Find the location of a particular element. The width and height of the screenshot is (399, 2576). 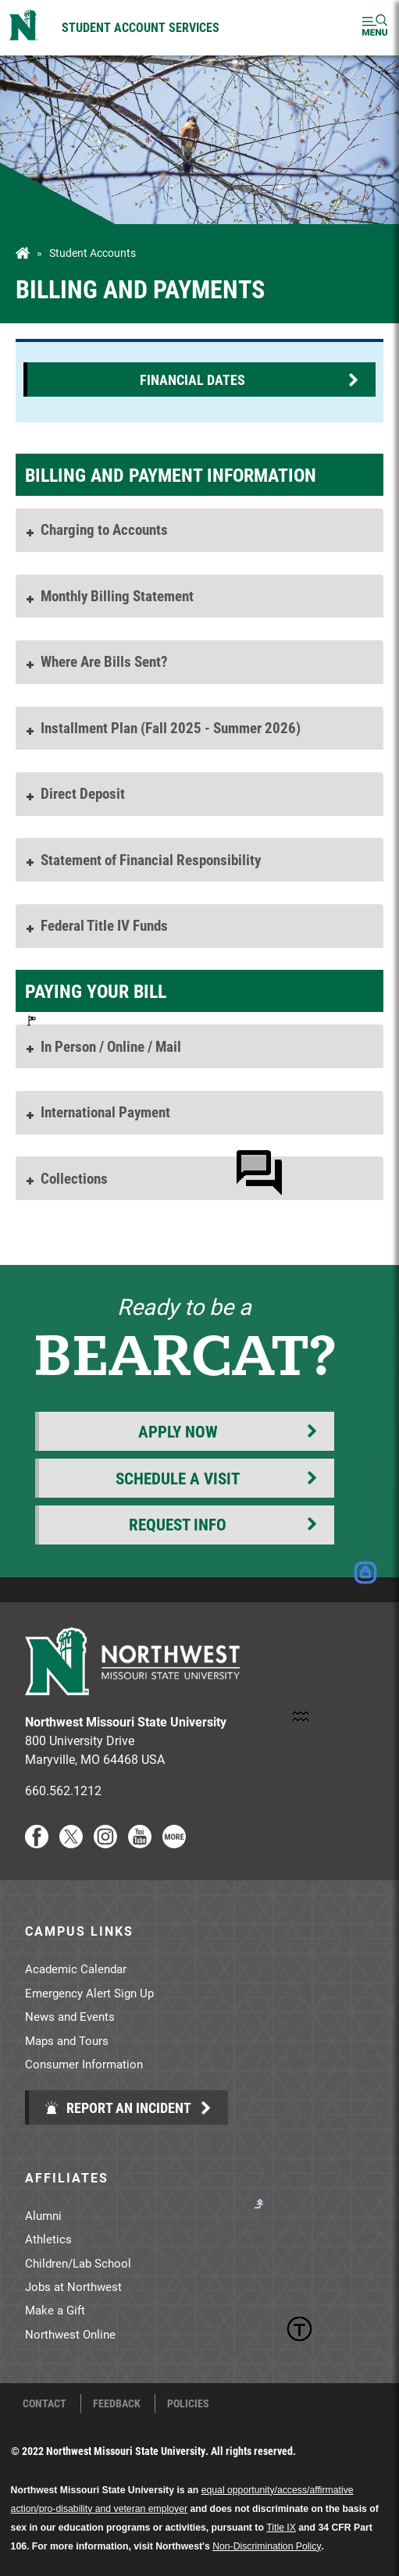

indicates aquarius zodiac sign is located at coordinates (301, 1716).